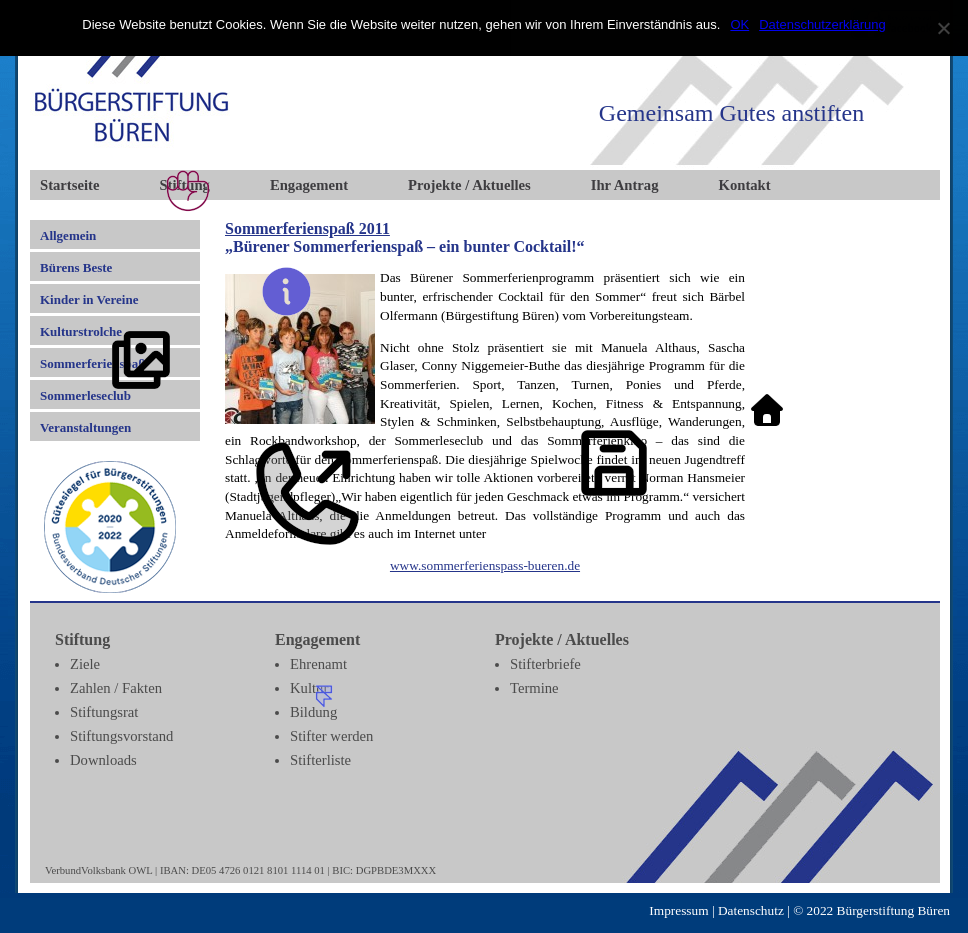 The height and width of the screenshot is (933, 968). Describe the element at coordinates (188, 190) in the screenshot. I see `indicates solidarity or support action` at that location.